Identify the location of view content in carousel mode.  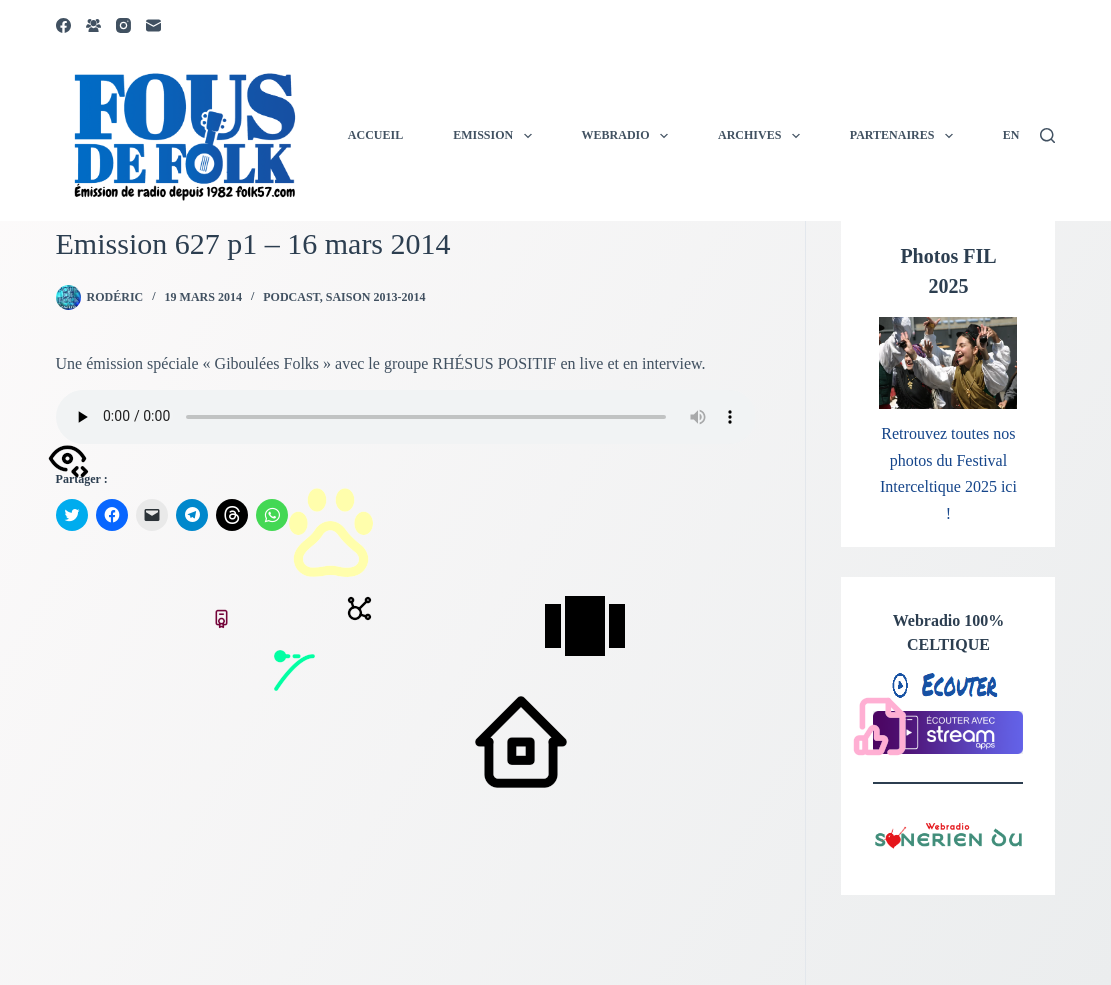
(585, 628).